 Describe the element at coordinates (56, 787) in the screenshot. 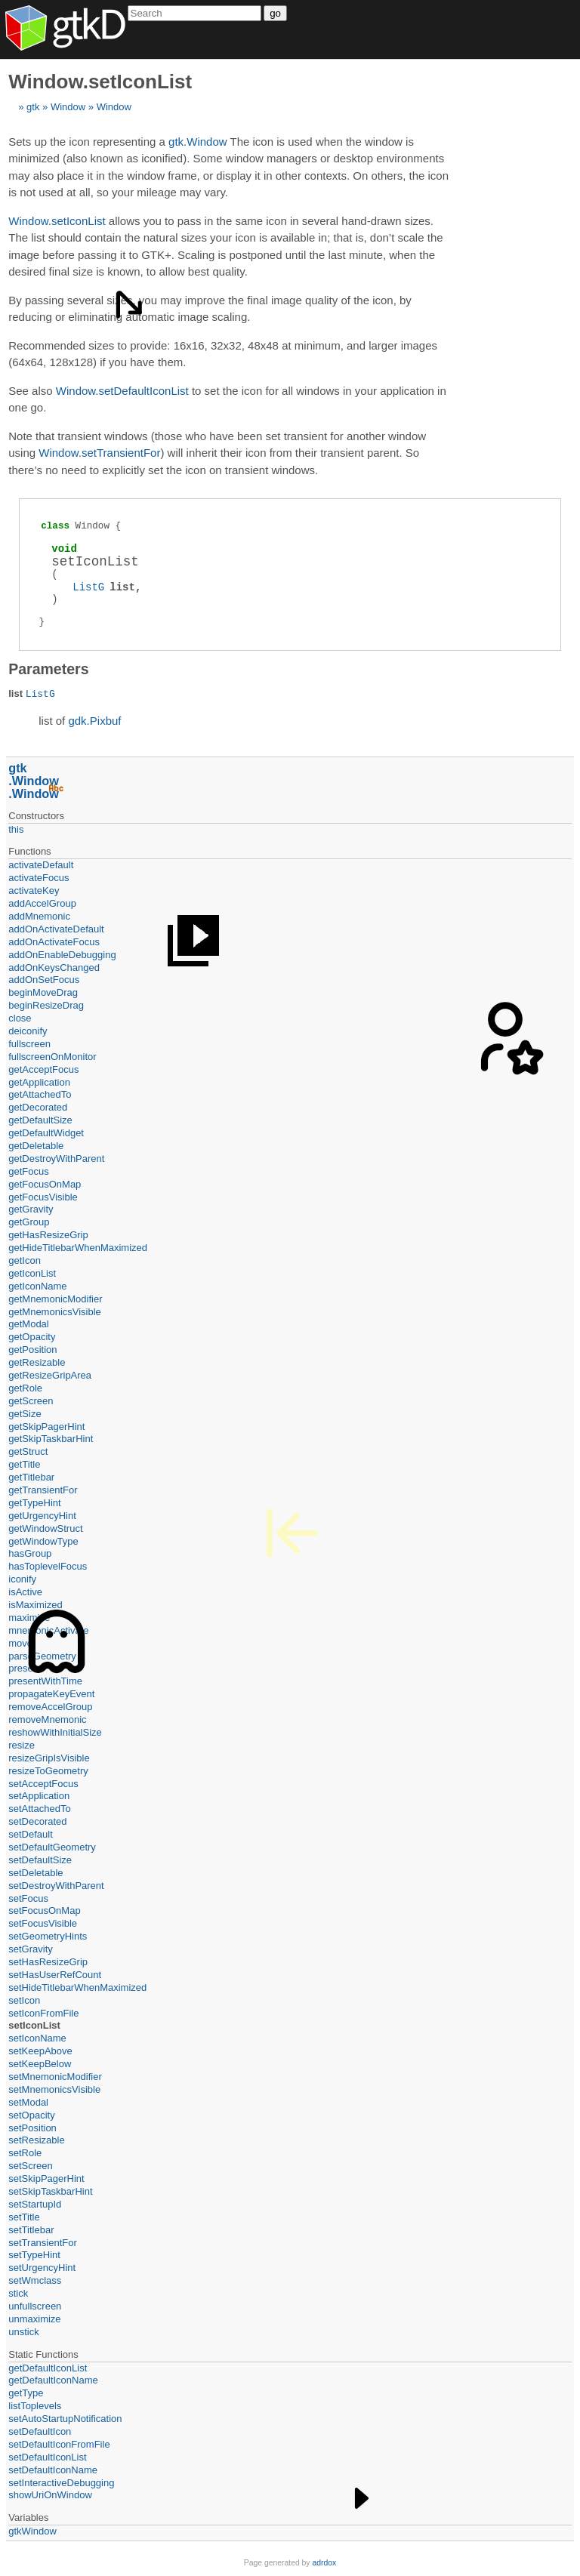

I see `access text formatting options` at that location.